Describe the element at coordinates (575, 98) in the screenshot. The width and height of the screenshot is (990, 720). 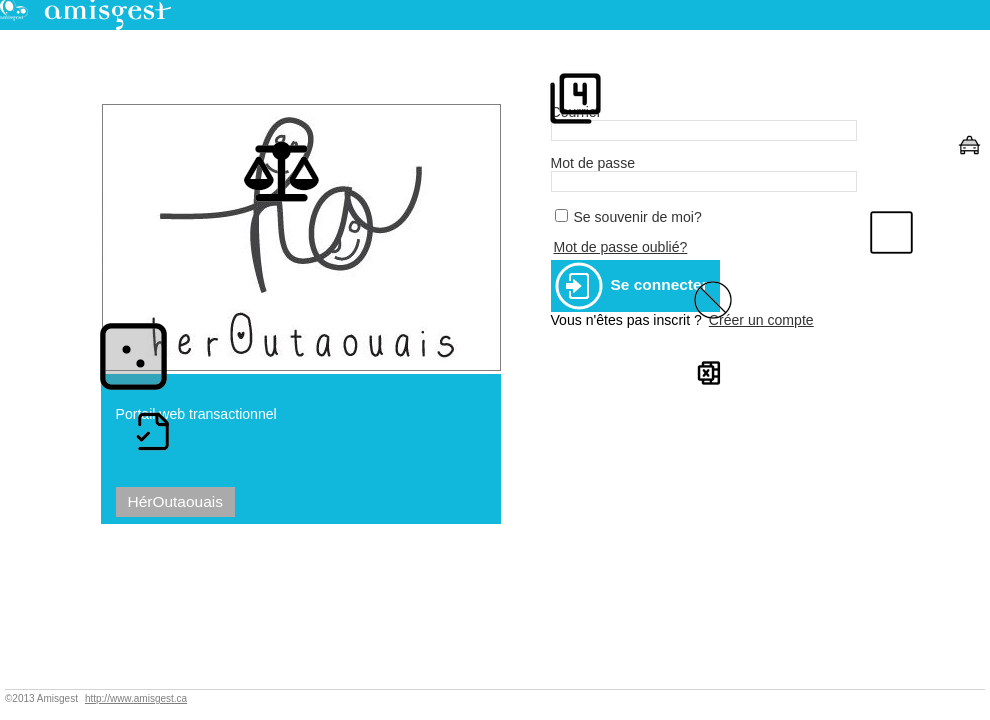
I see `indicates 4 stacked layers or images` at that location.